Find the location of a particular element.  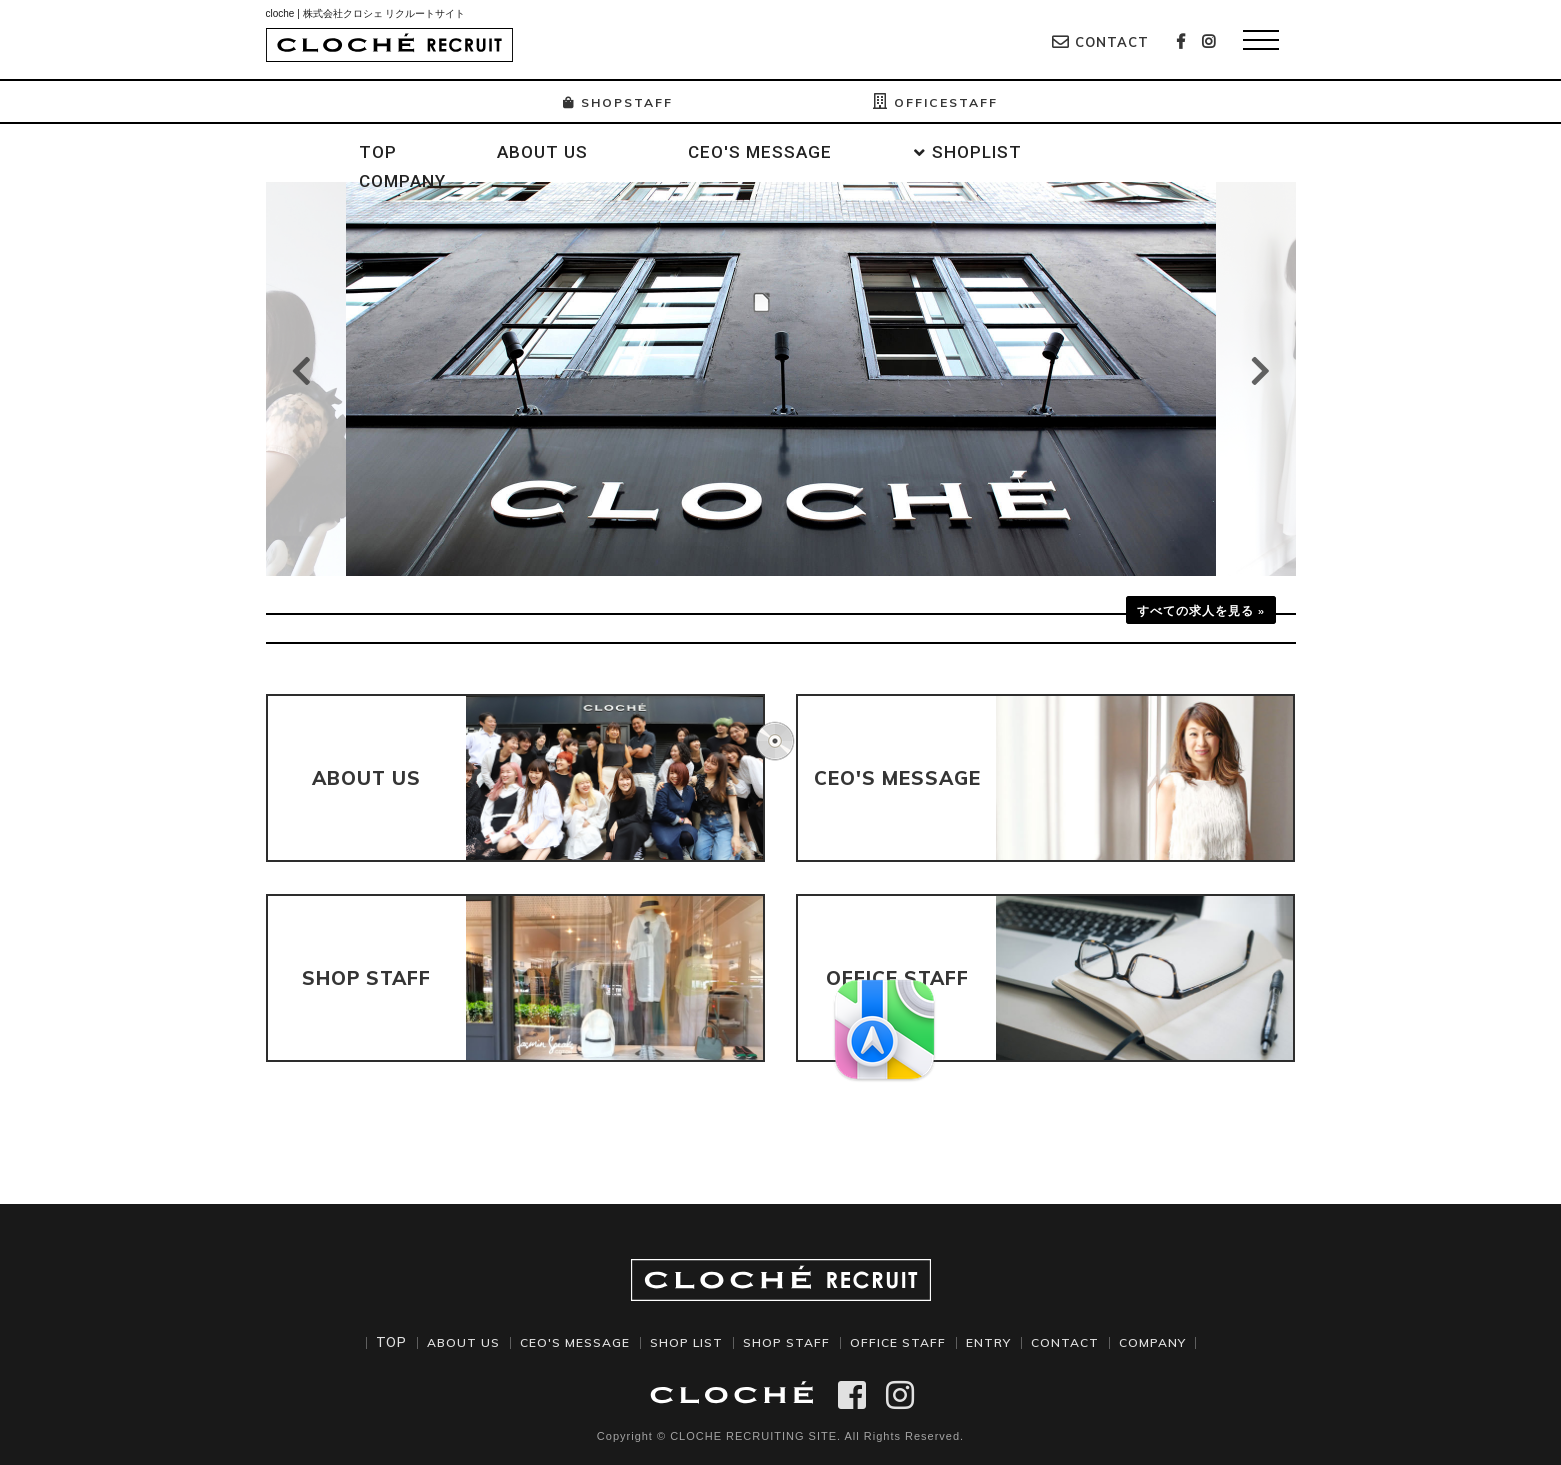

indicates a DVD+R disc device is located at coordinates (775, 741).